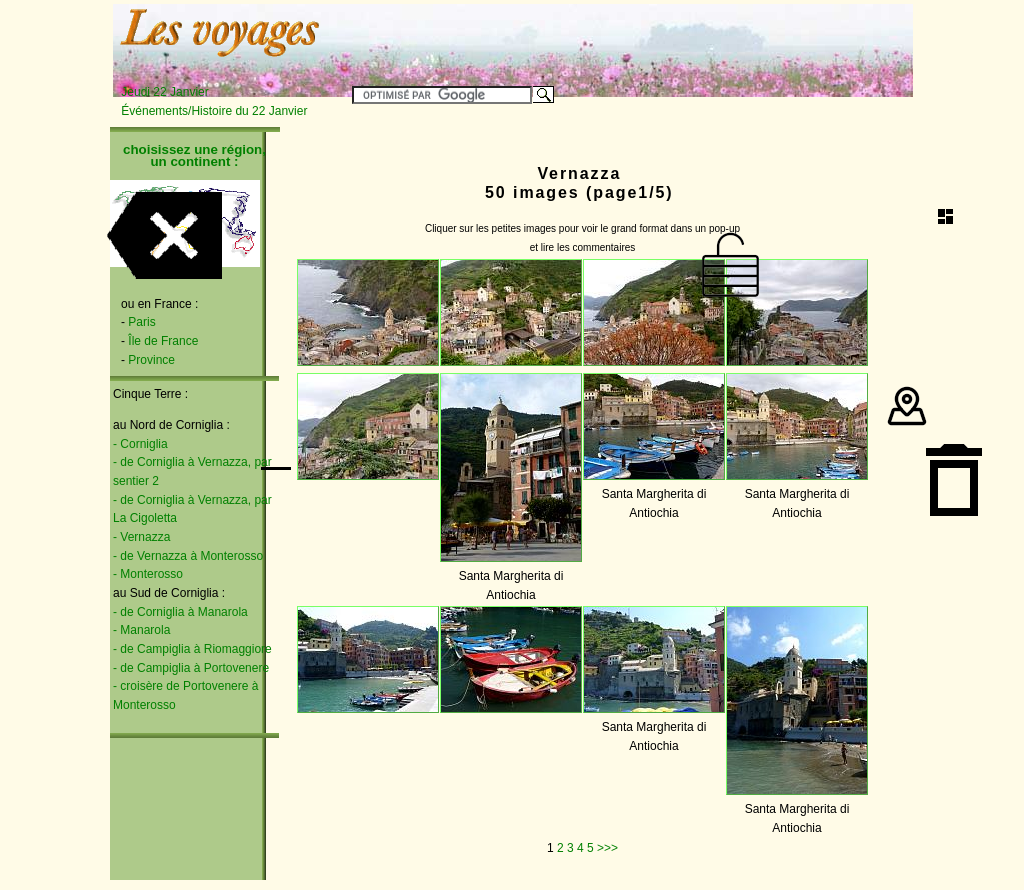  Describe the element at coordinates (907, 406) in the screenshot. I see `view pinned location on map` at that location.